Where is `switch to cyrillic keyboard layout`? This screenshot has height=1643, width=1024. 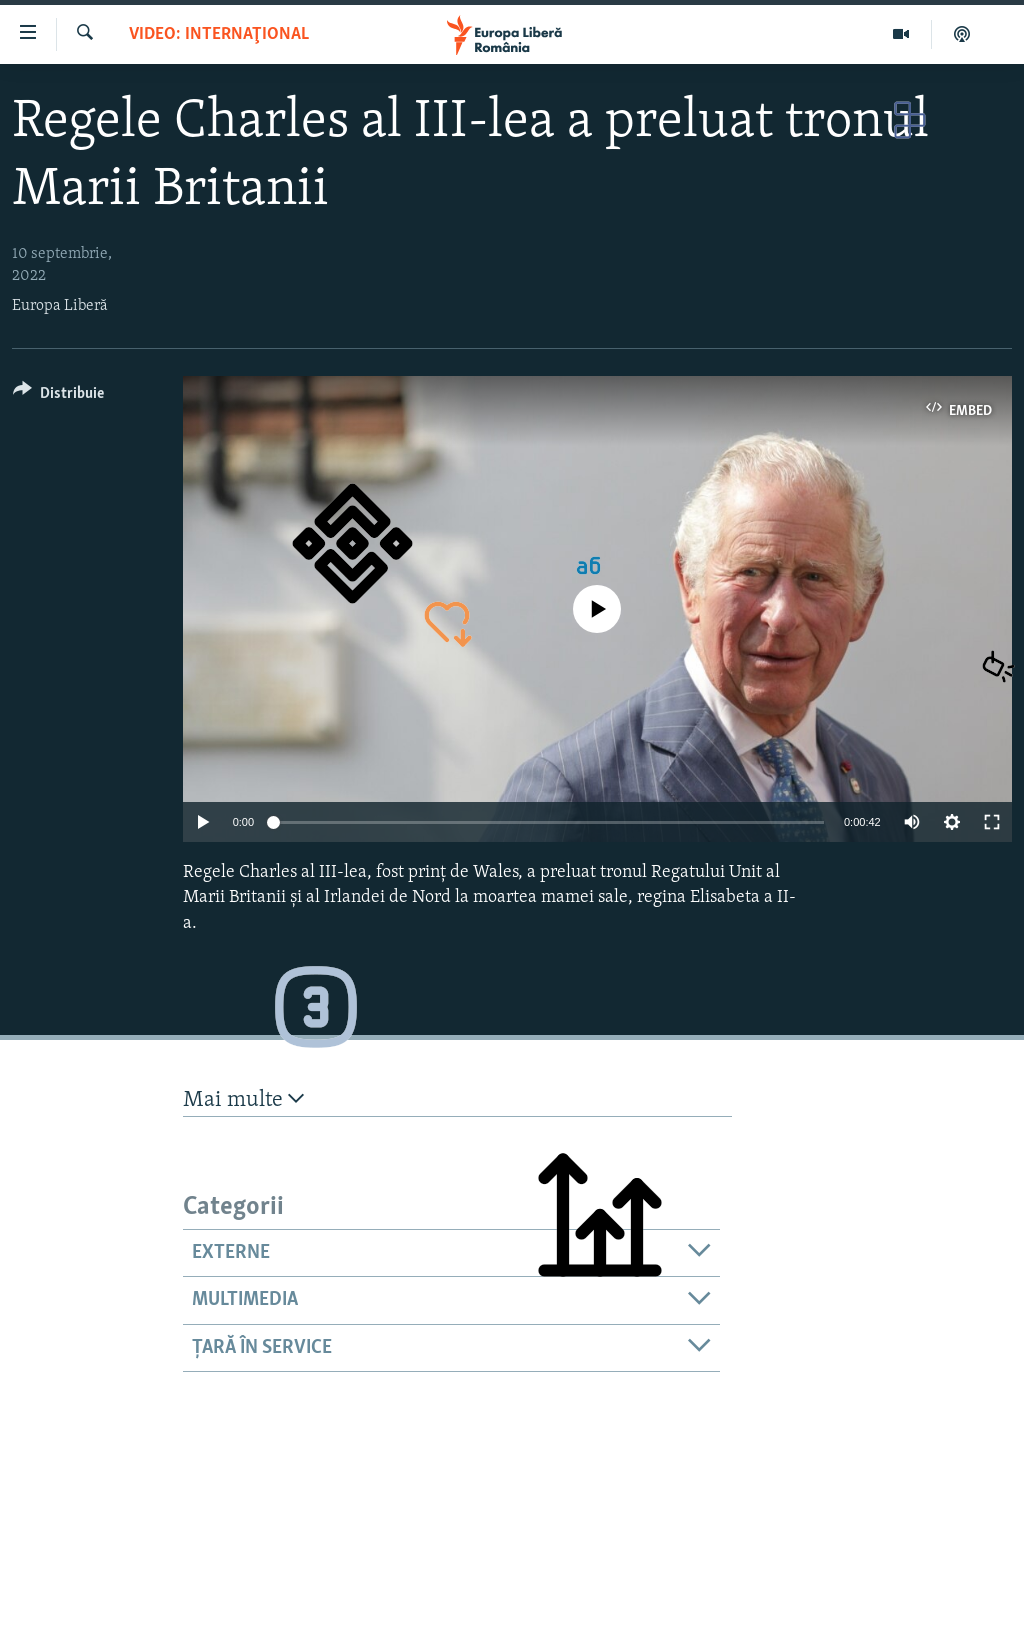
switch to cyrillic keyboard layout is located at coordinates (588, 565).